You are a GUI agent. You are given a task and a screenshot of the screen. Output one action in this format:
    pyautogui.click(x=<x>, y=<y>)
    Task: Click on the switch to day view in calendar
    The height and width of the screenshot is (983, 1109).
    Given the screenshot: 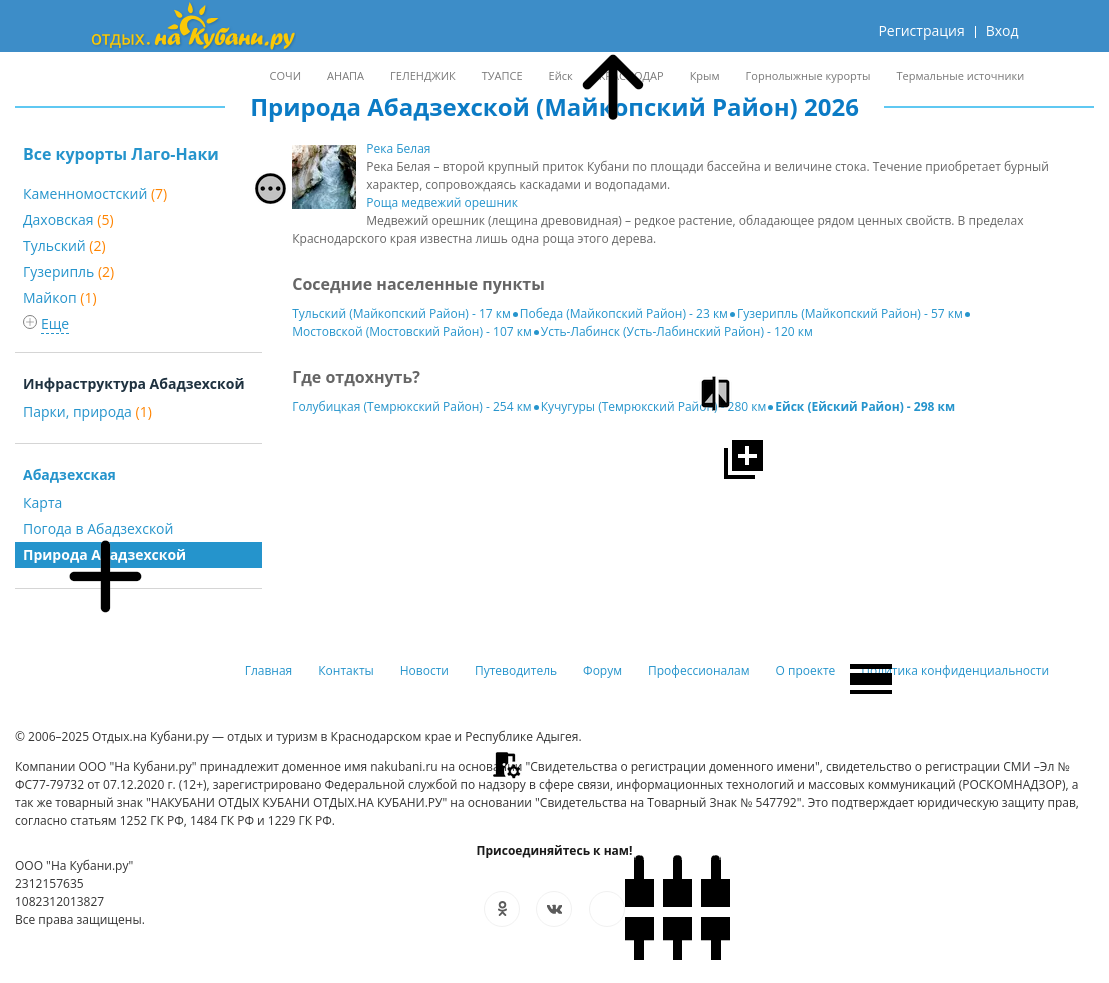 What is the action you would take?
    pyautogui.click(x=871, y=678)
    